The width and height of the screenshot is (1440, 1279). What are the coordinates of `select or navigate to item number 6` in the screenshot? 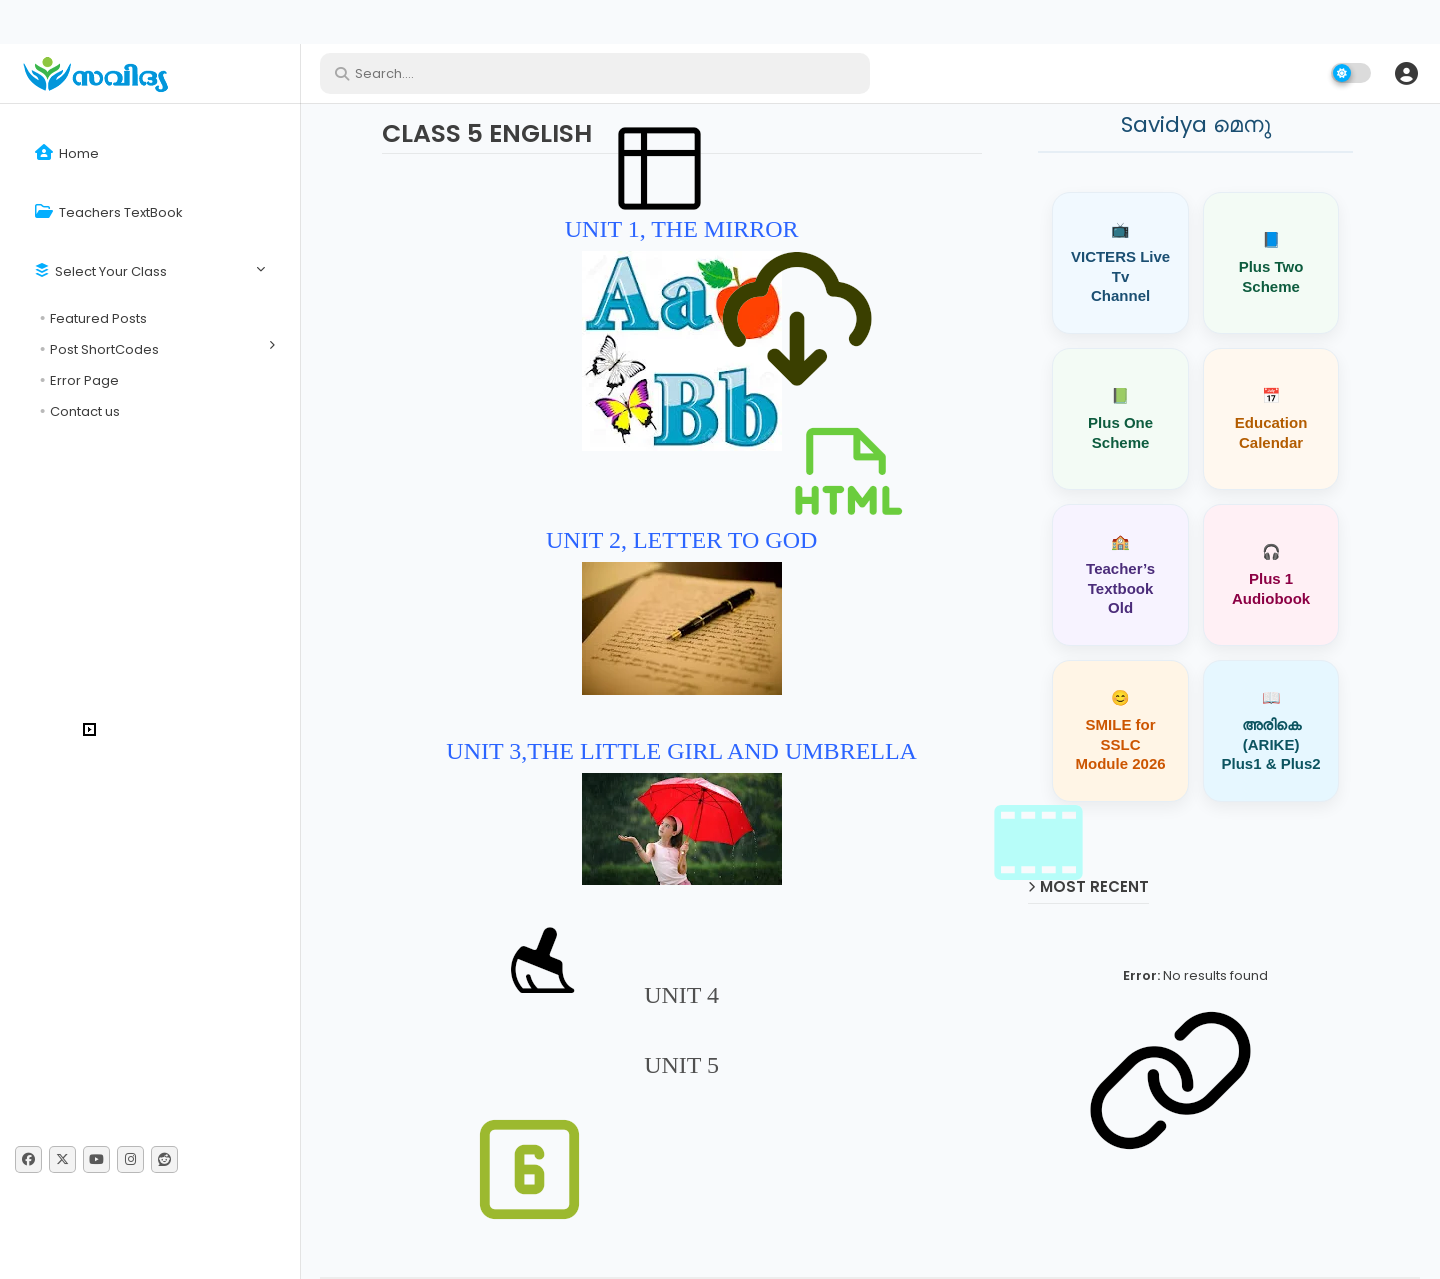 It's located at (529, 1169).